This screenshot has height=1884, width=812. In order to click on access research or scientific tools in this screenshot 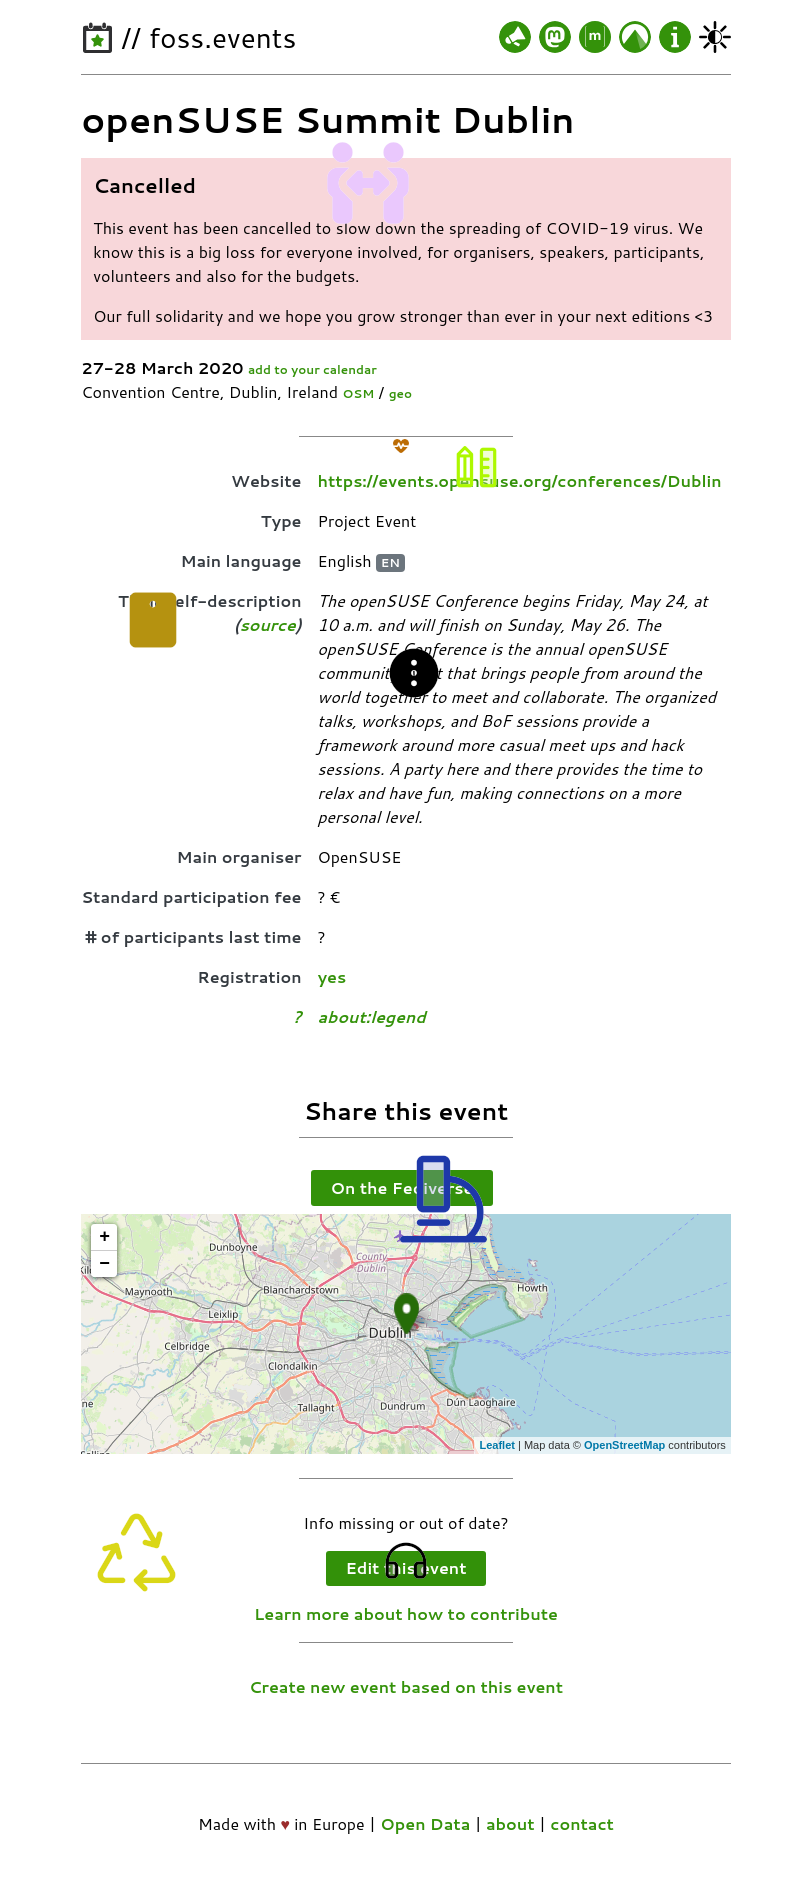, I will do `click(443, 1202)`.